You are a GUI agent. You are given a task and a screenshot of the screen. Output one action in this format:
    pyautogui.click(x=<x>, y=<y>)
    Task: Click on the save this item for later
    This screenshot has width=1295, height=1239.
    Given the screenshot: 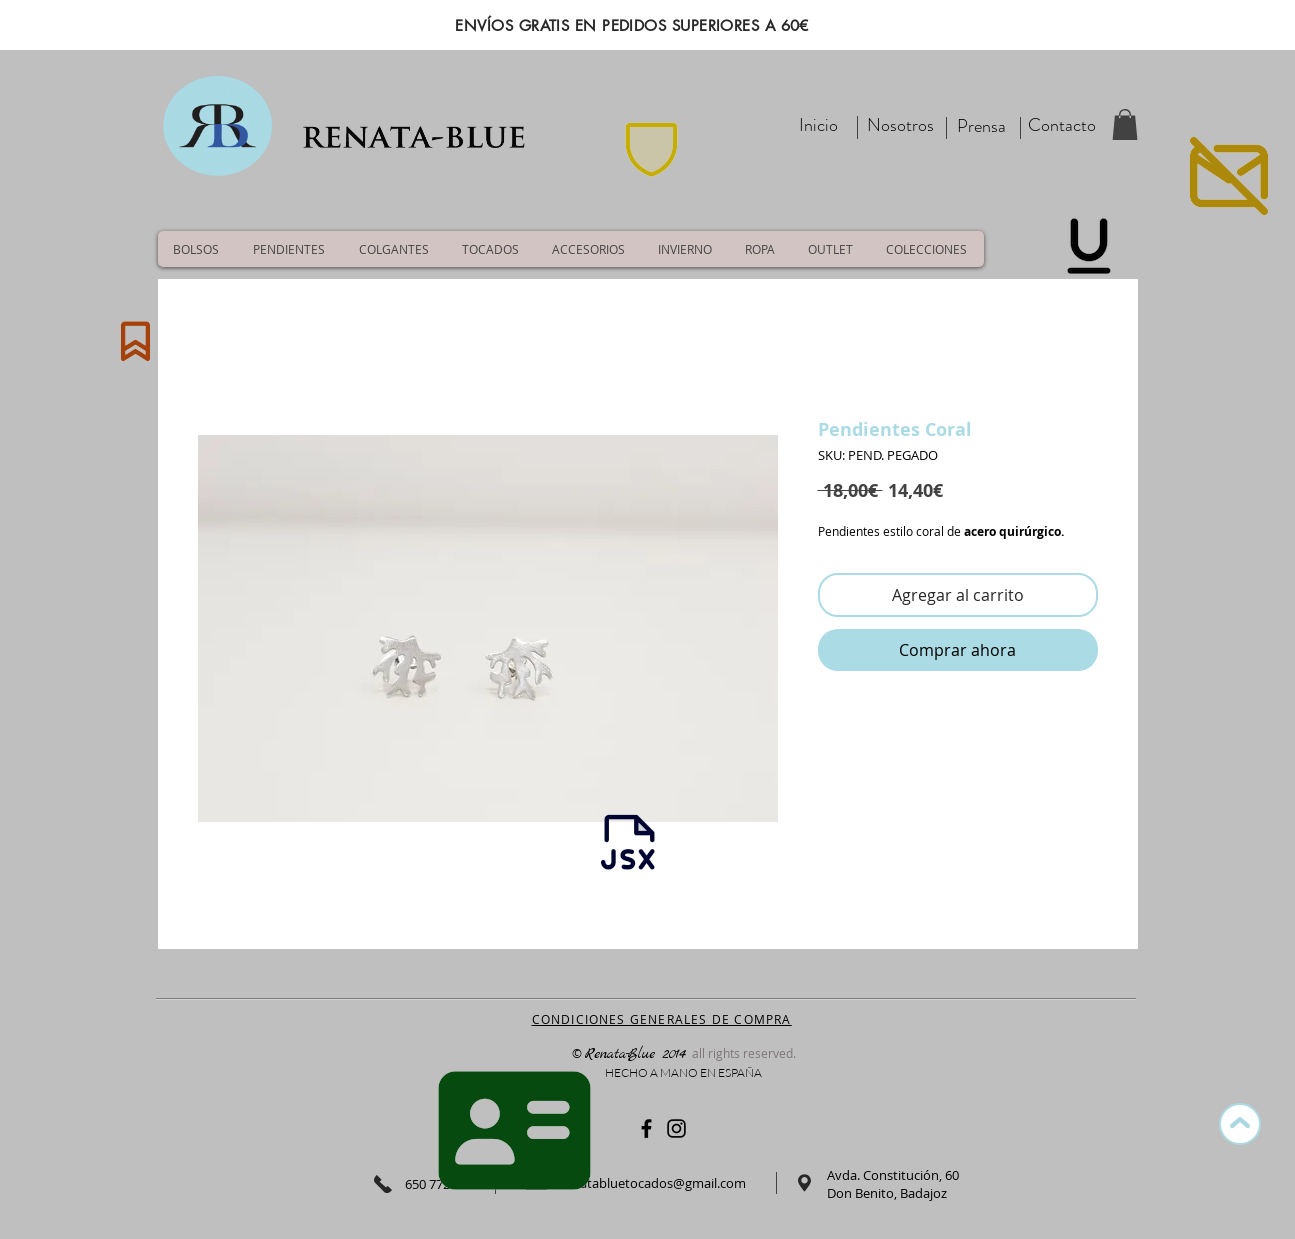 What is the action you would take?
    pyautogui.click(x=135, y=340)
    